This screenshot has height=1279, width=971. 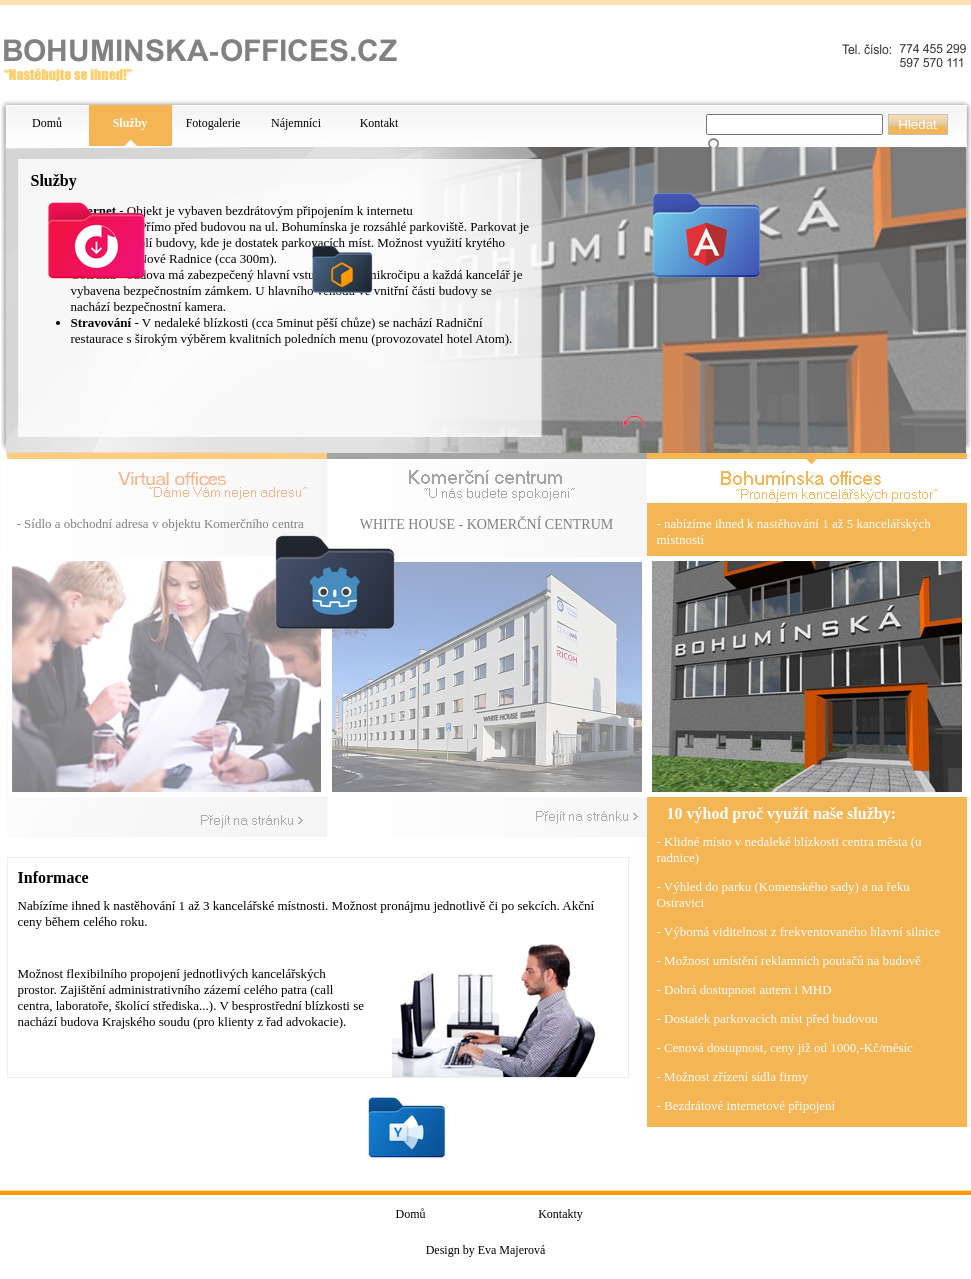 I want to click on open amazon thinkbox project files, so click(x=342, y=271).